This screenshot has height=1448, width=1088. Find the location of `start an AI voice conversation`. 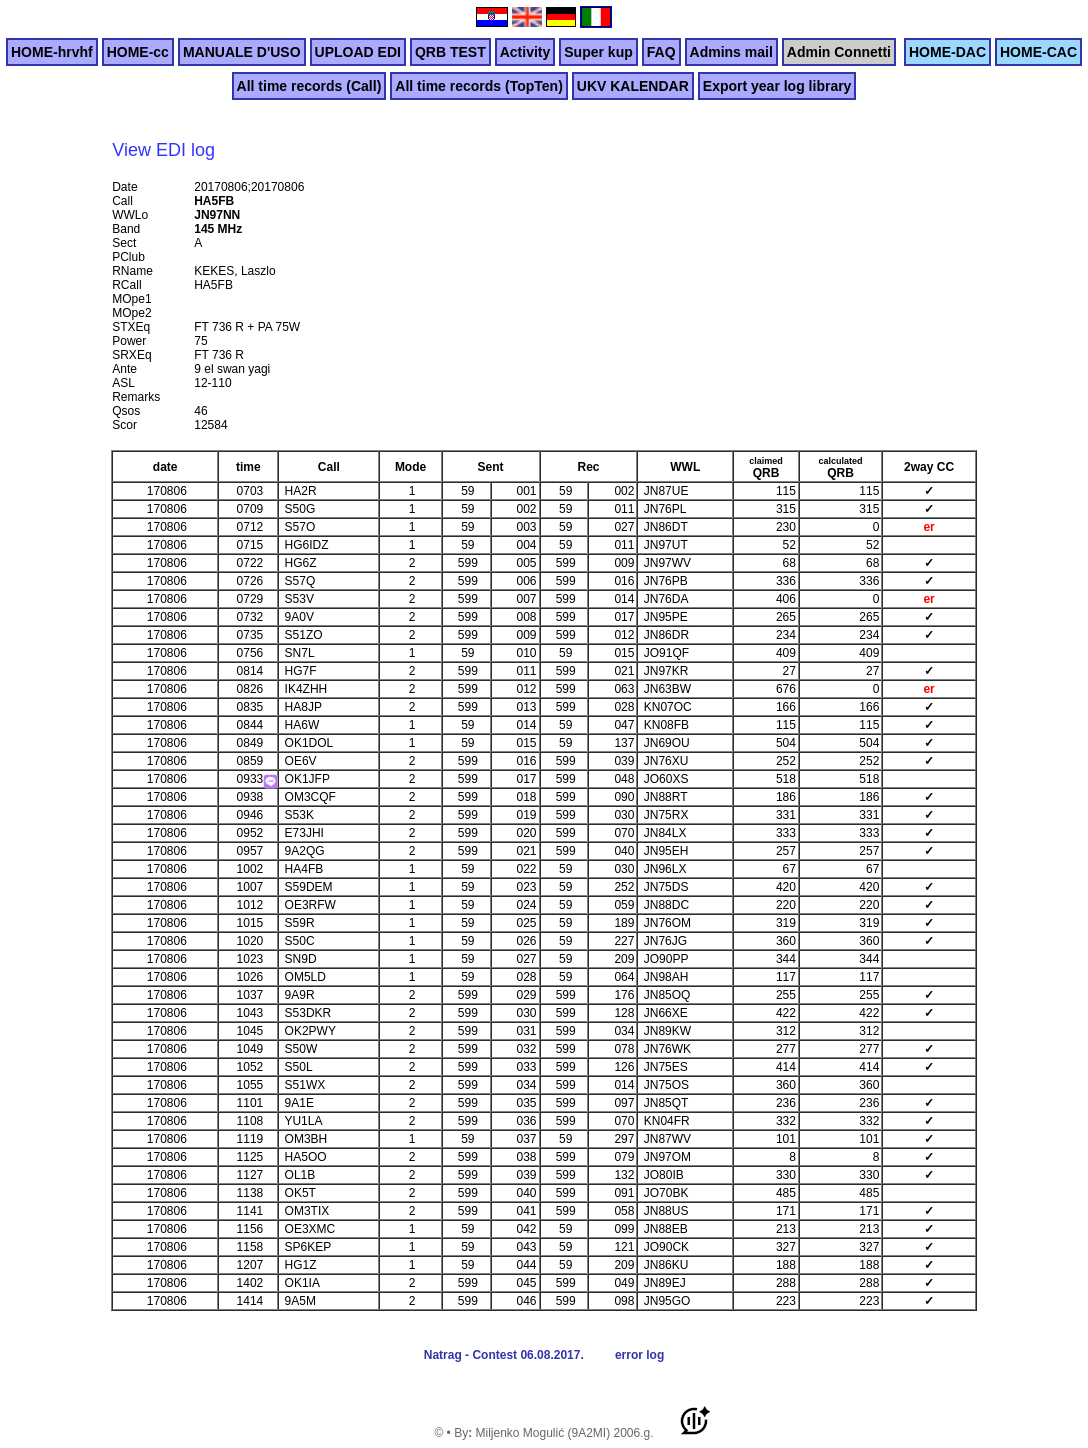

start an AI voice conversation is located at coordinates (694, 1421).